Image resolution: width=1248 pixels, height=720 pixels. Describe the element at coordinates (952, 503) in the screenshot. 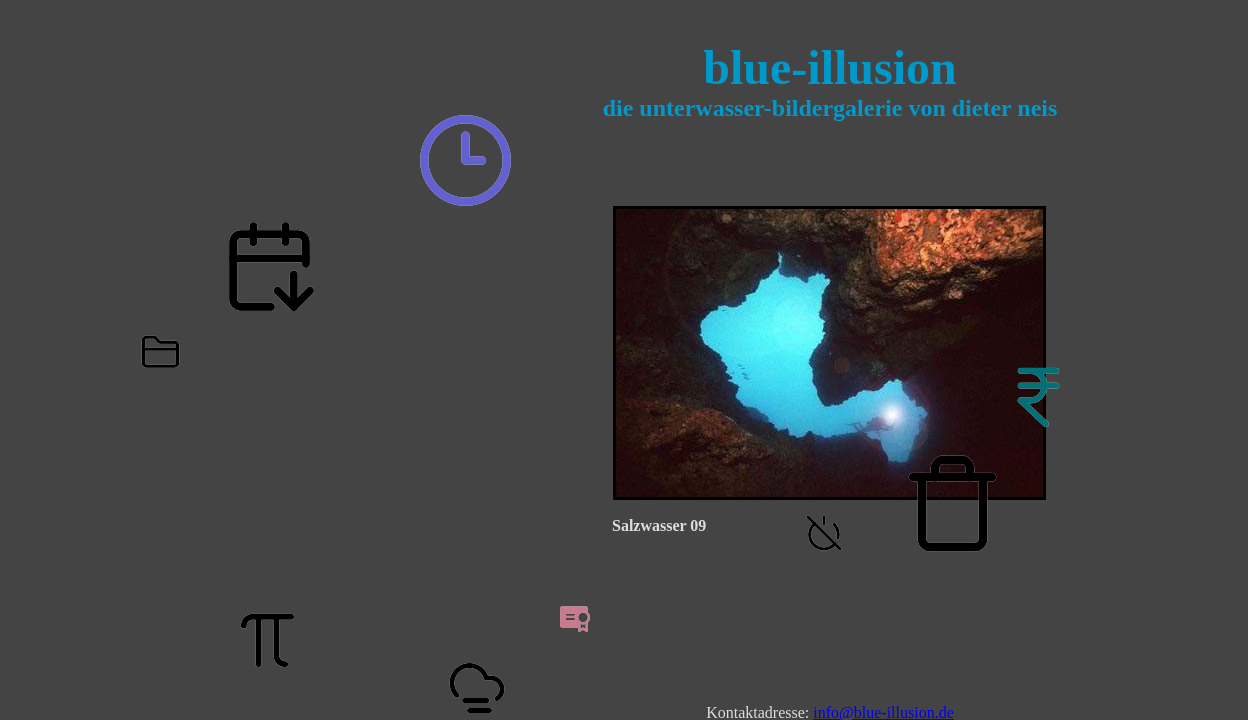

I see `delete selected item` at that location.